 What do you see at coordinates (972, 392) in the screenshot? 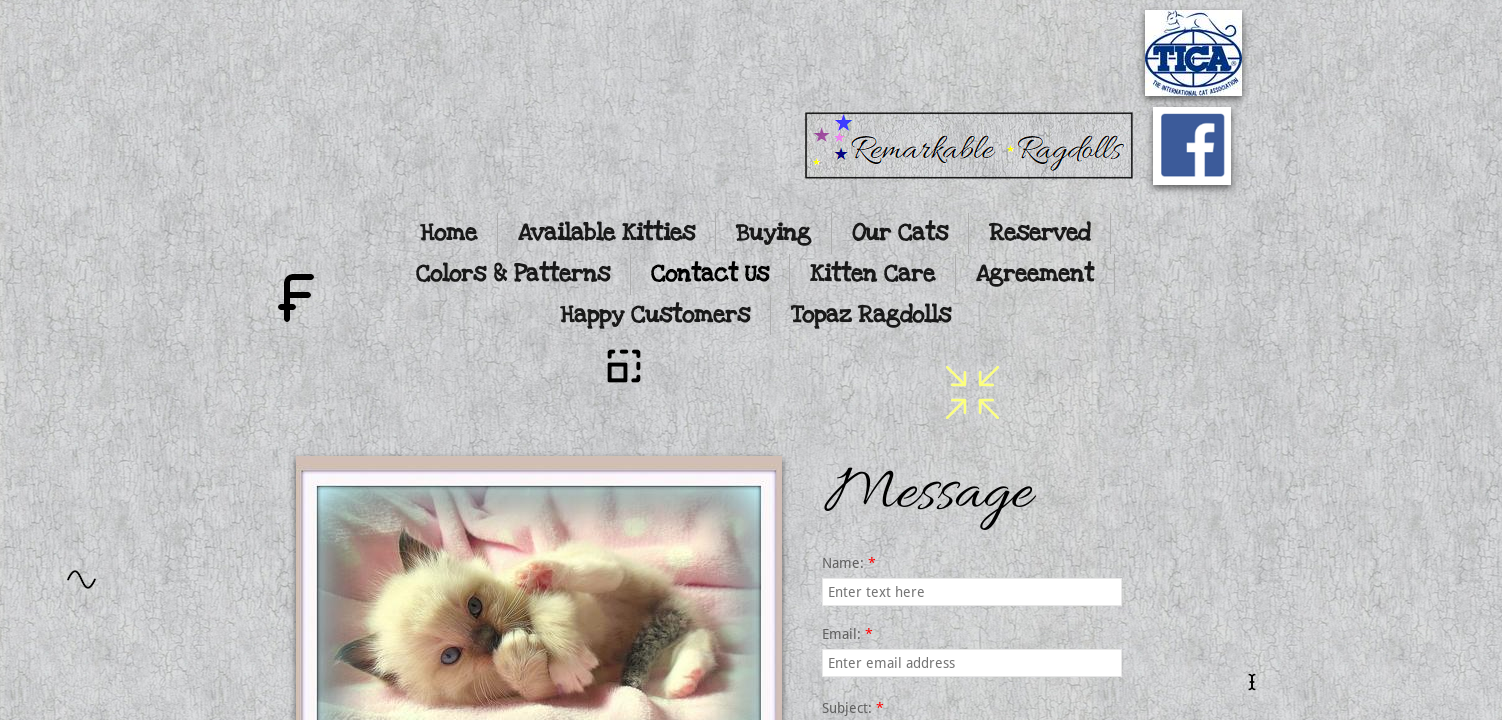
I see `collapse or minimize content` at bounding box center [972, 392].